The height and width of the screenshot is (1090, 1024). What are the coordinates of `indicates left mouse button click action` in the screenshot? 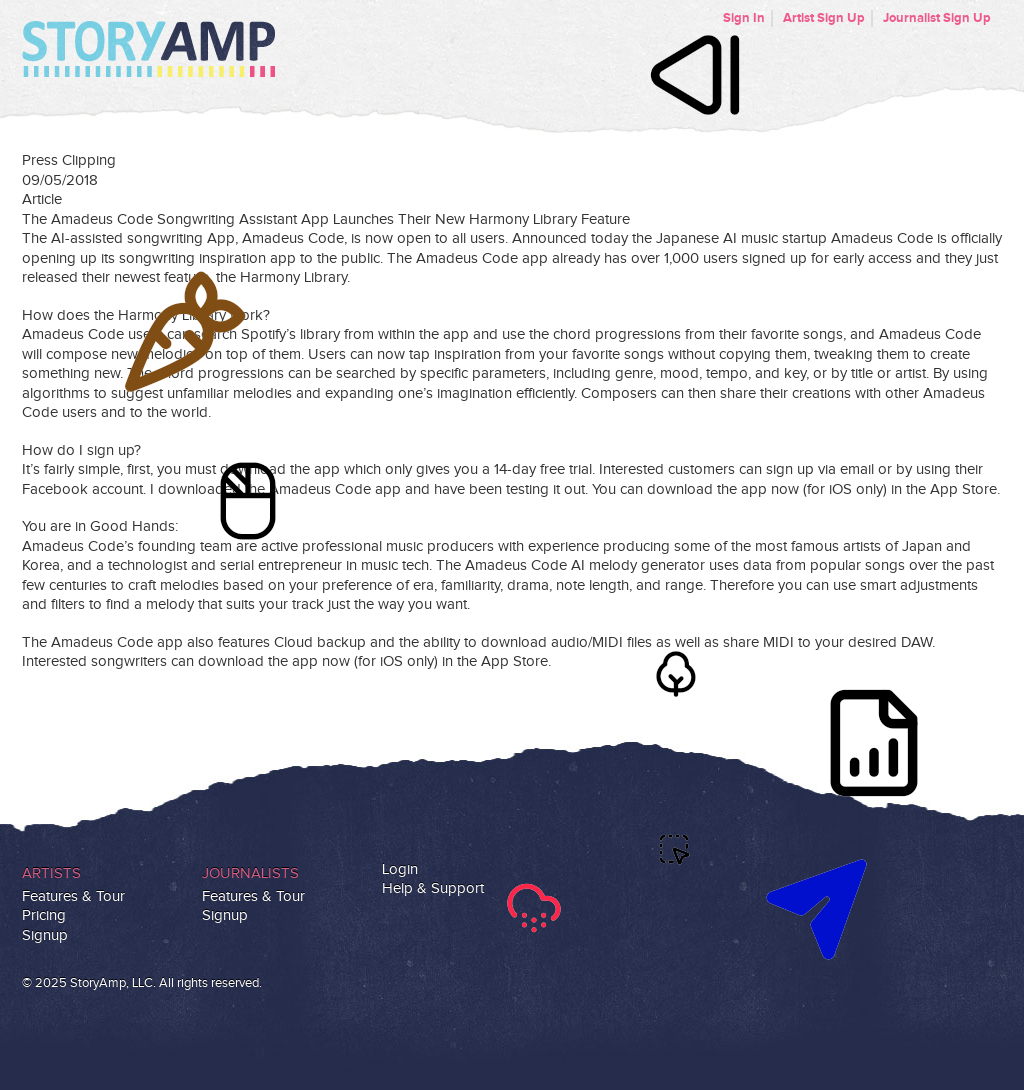 It's located at (248, 501).